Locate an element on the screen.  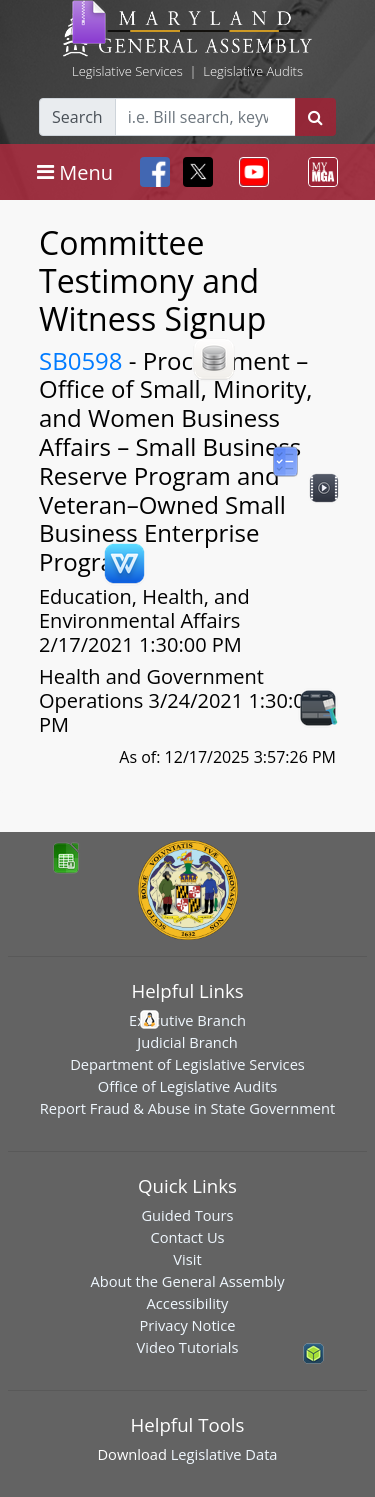
open your to-do list app is located at coordinates (285, 461).